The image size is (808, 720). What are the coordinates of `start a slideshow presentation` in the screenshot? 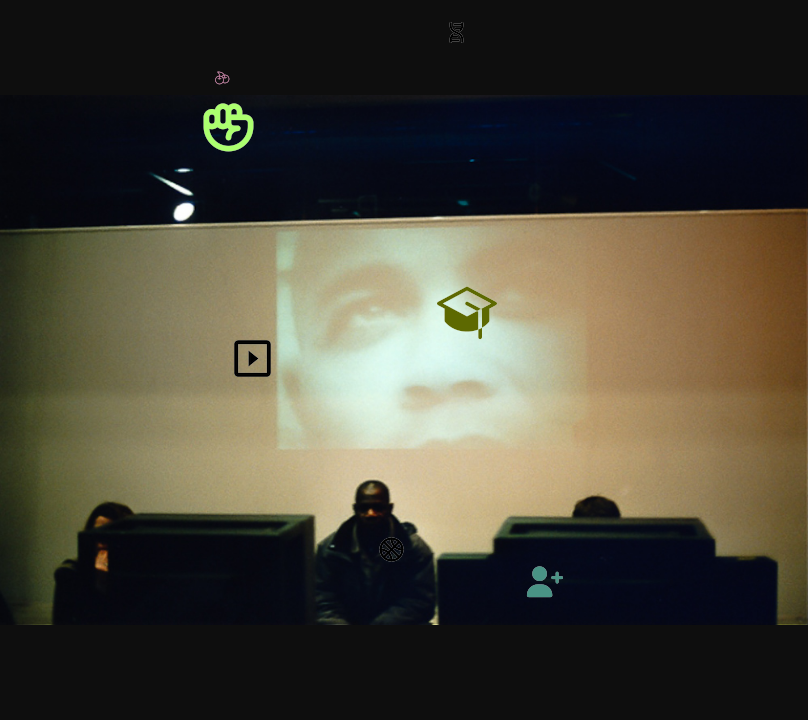 It's located at (252, 358).